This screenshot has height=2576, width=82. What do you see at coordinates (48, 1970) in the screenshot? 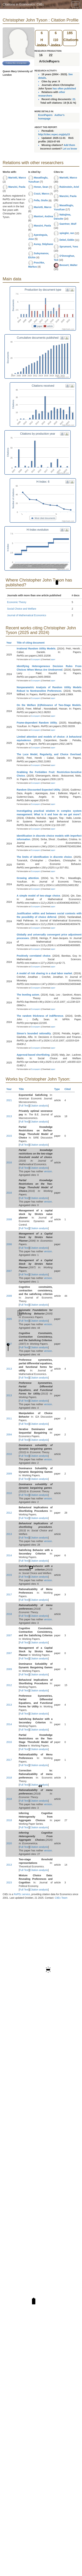
I see `adjust screen brightness settings` at bounding box center [48, 1970].